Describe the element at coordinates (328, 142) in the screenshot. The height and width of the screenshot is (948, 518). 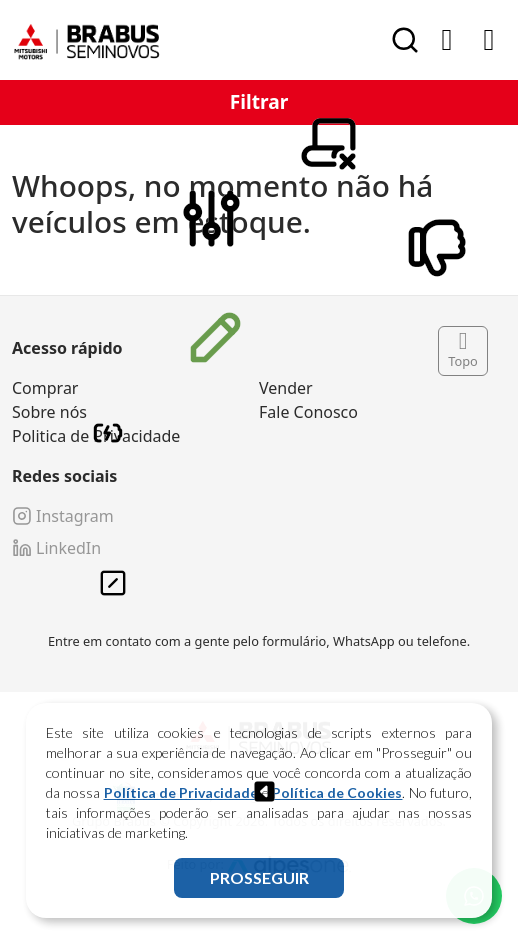
I see `remove or delete a script` at that location.